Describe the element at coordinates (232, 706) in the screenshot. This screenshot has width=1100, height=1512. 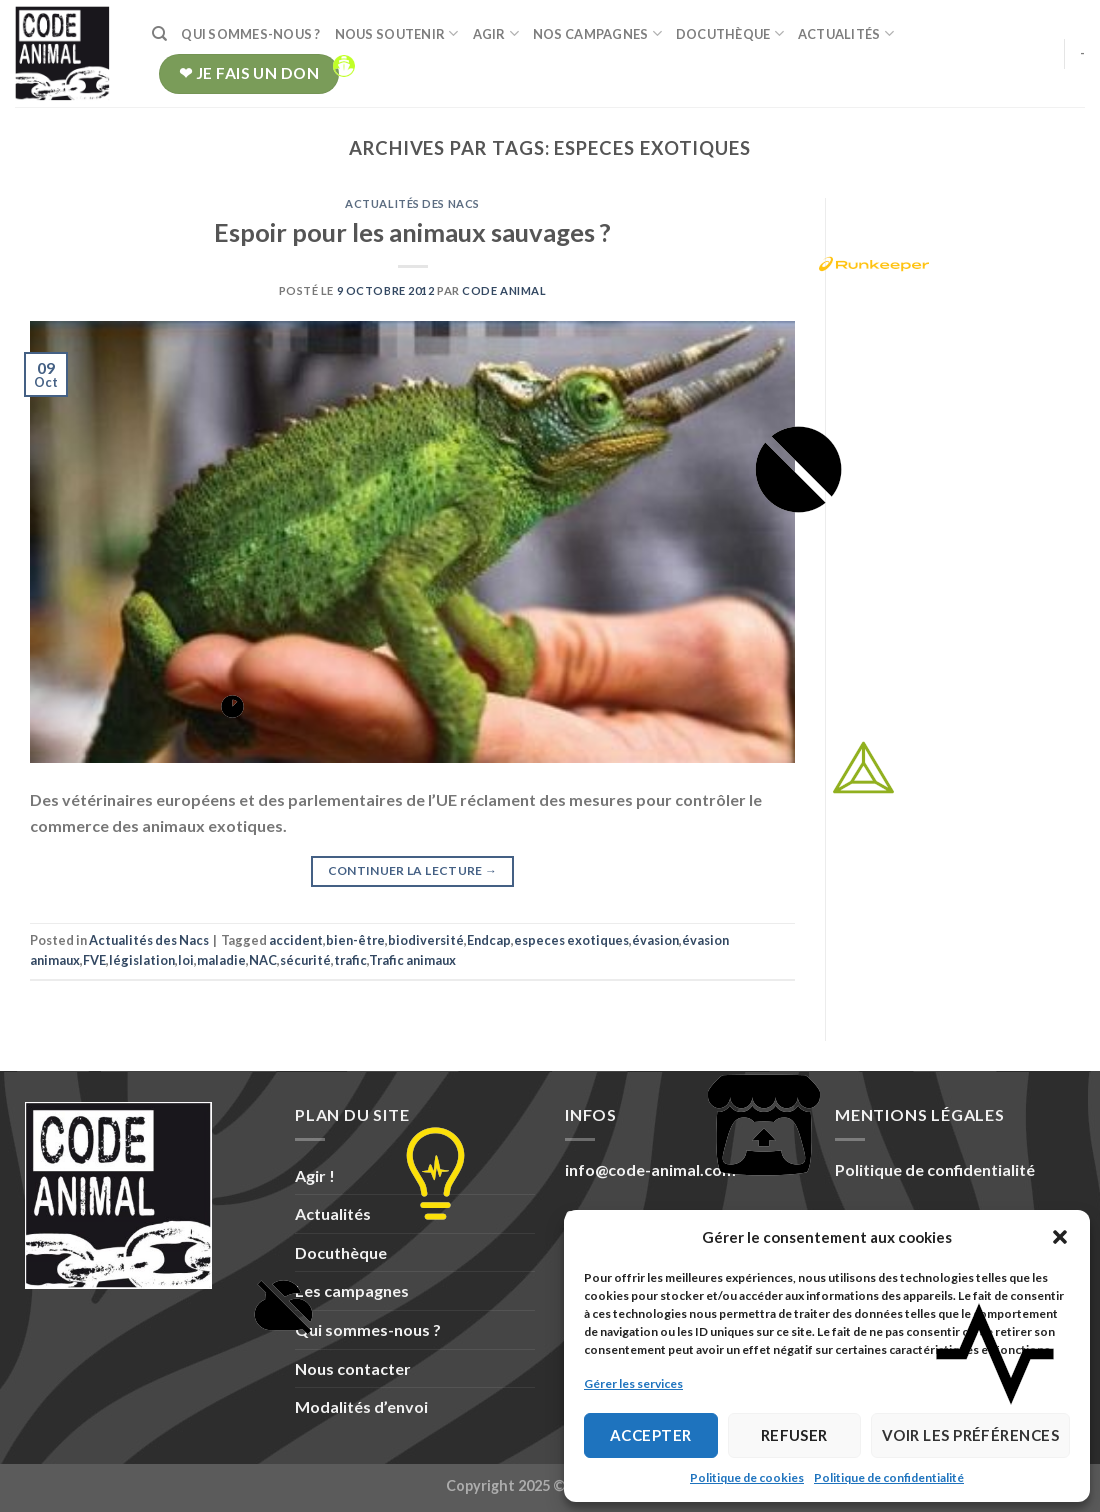
I see `indicates progress at early stage or first step` at that location.